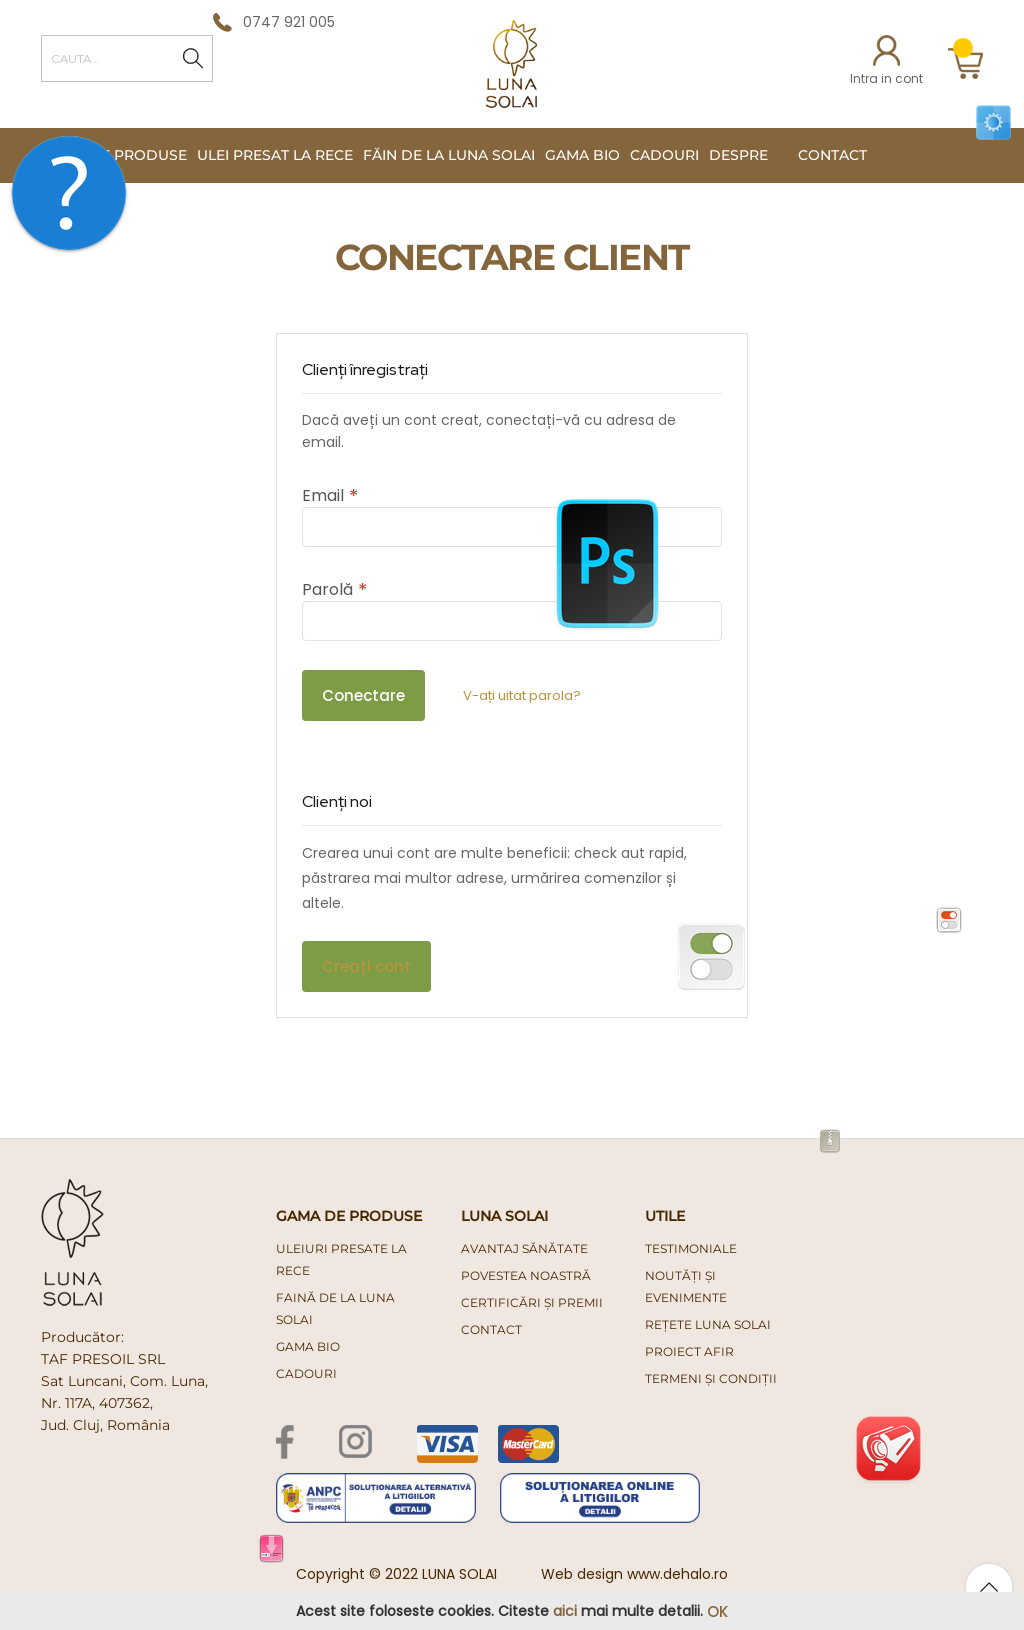  Describe the element at coordinates (830, 1141) in the screenshot. I see `open file roller archive manager` at that location.